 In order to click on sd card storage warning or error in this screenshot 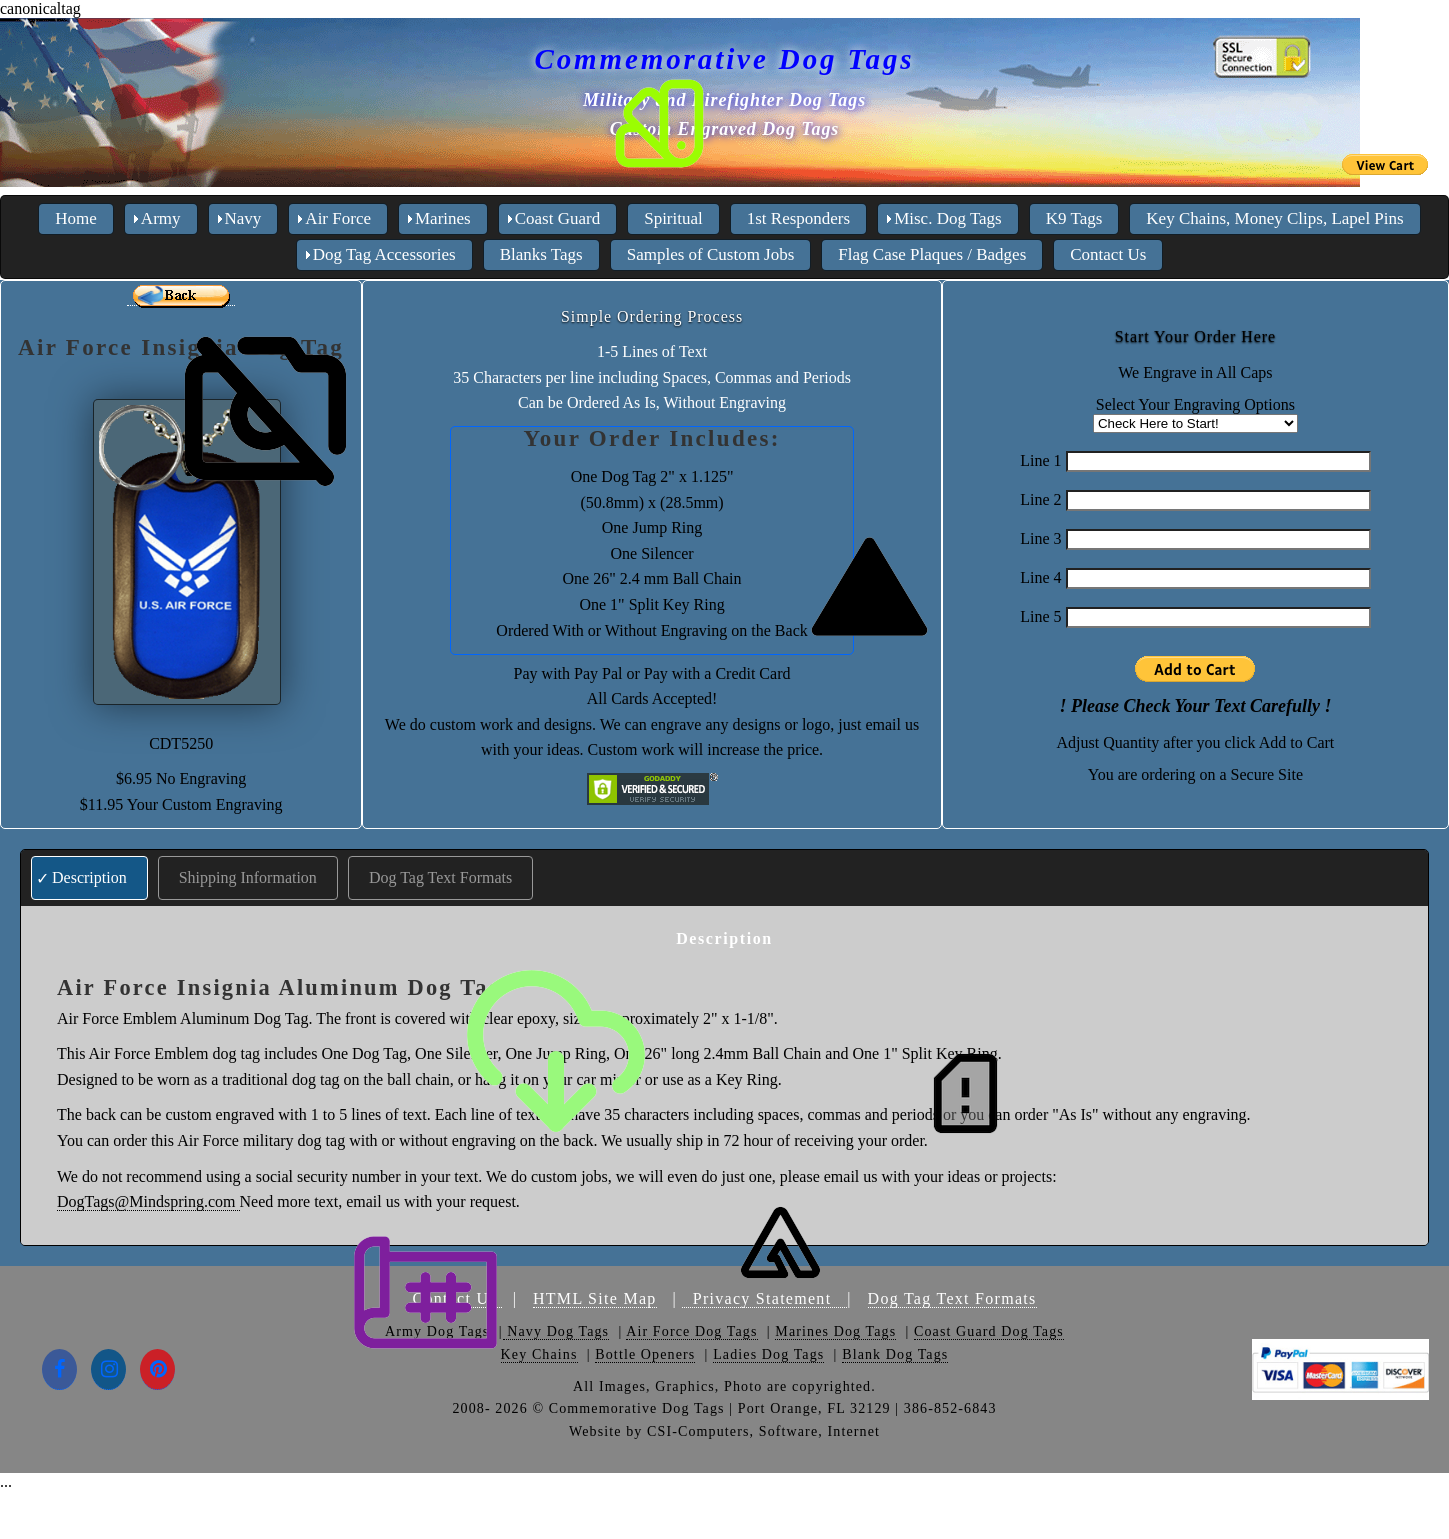, I will do `click(965, 1093)`.